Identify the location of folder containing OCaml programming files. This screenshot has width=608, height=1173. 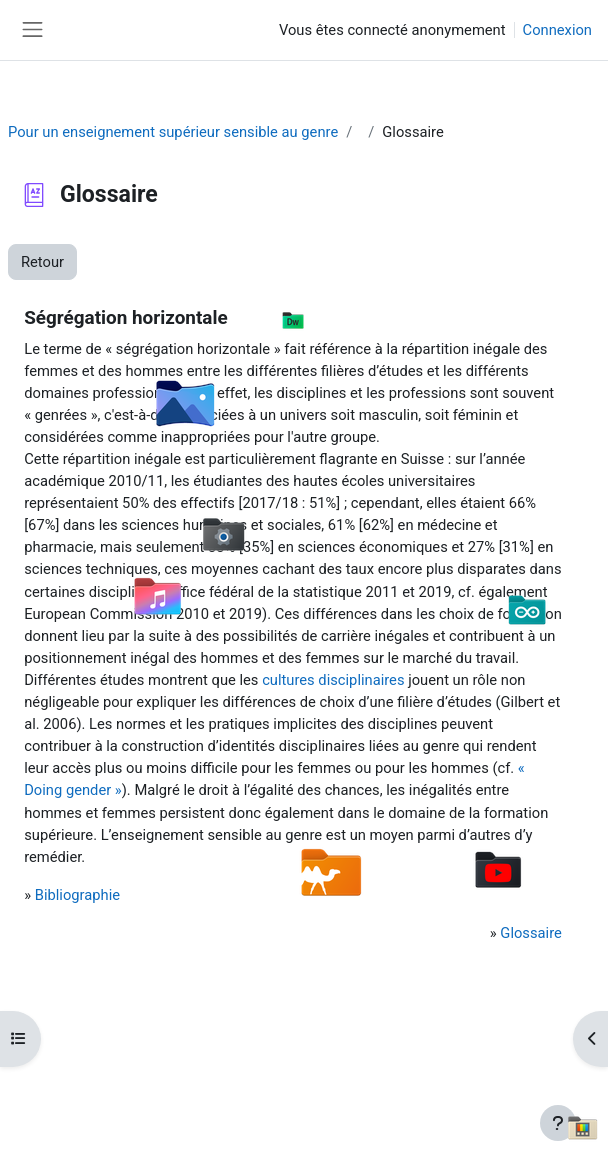
(331, 874).